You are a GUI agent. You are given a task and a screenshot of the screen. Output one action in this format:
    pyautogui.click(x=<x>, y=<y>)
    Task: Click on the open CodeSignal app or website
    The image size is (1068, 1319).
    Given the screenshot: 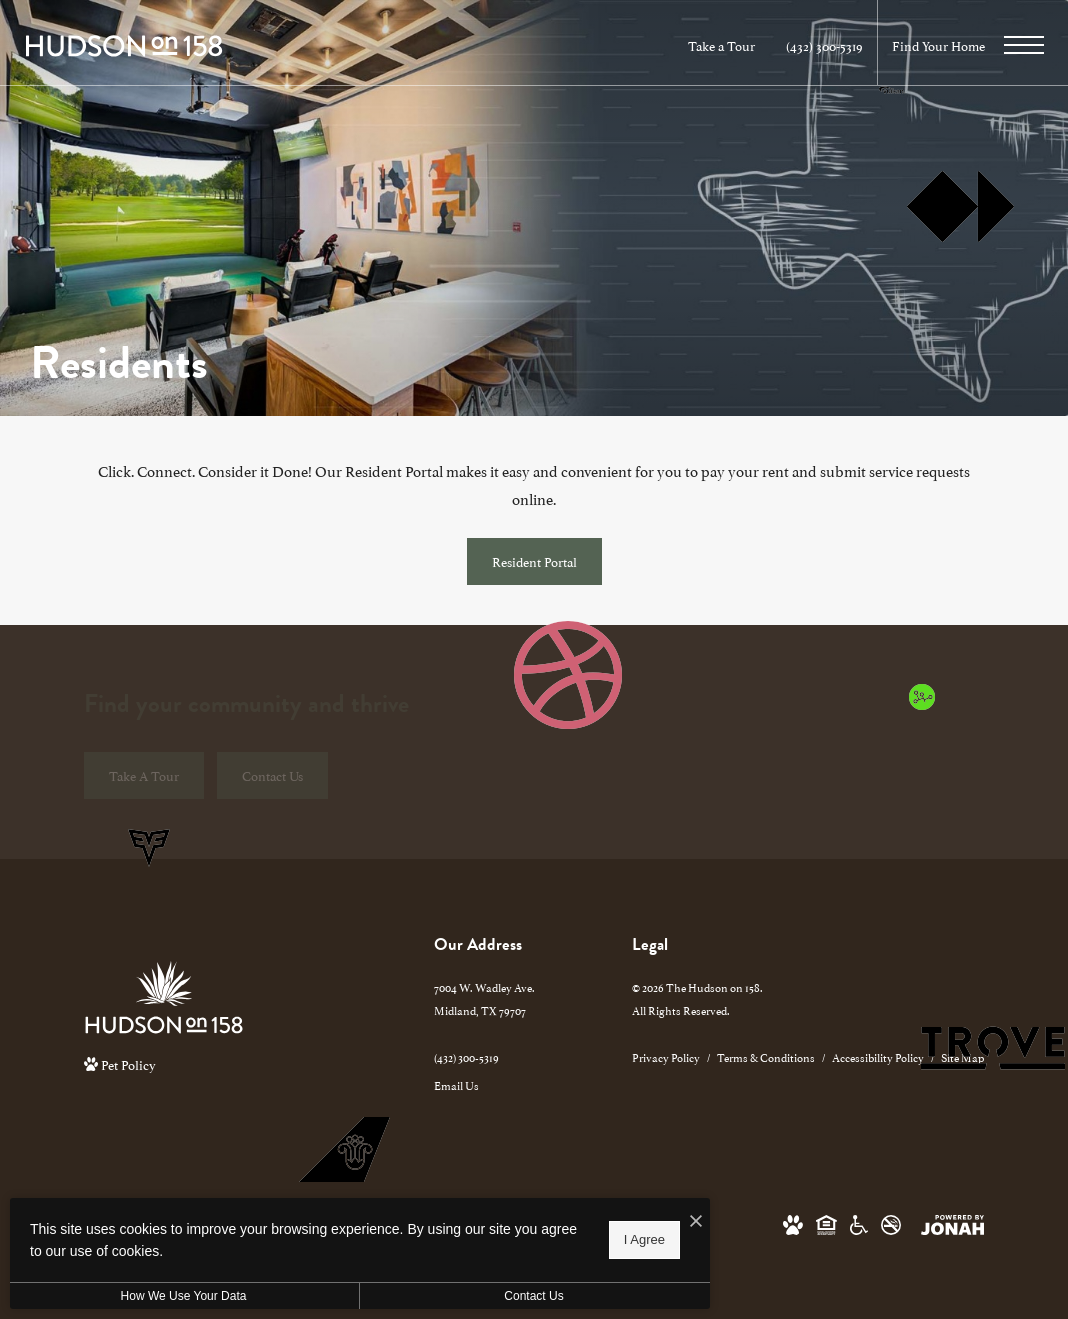 What is the action you would take?
    pyautogui.click(x=149, y=848)
    